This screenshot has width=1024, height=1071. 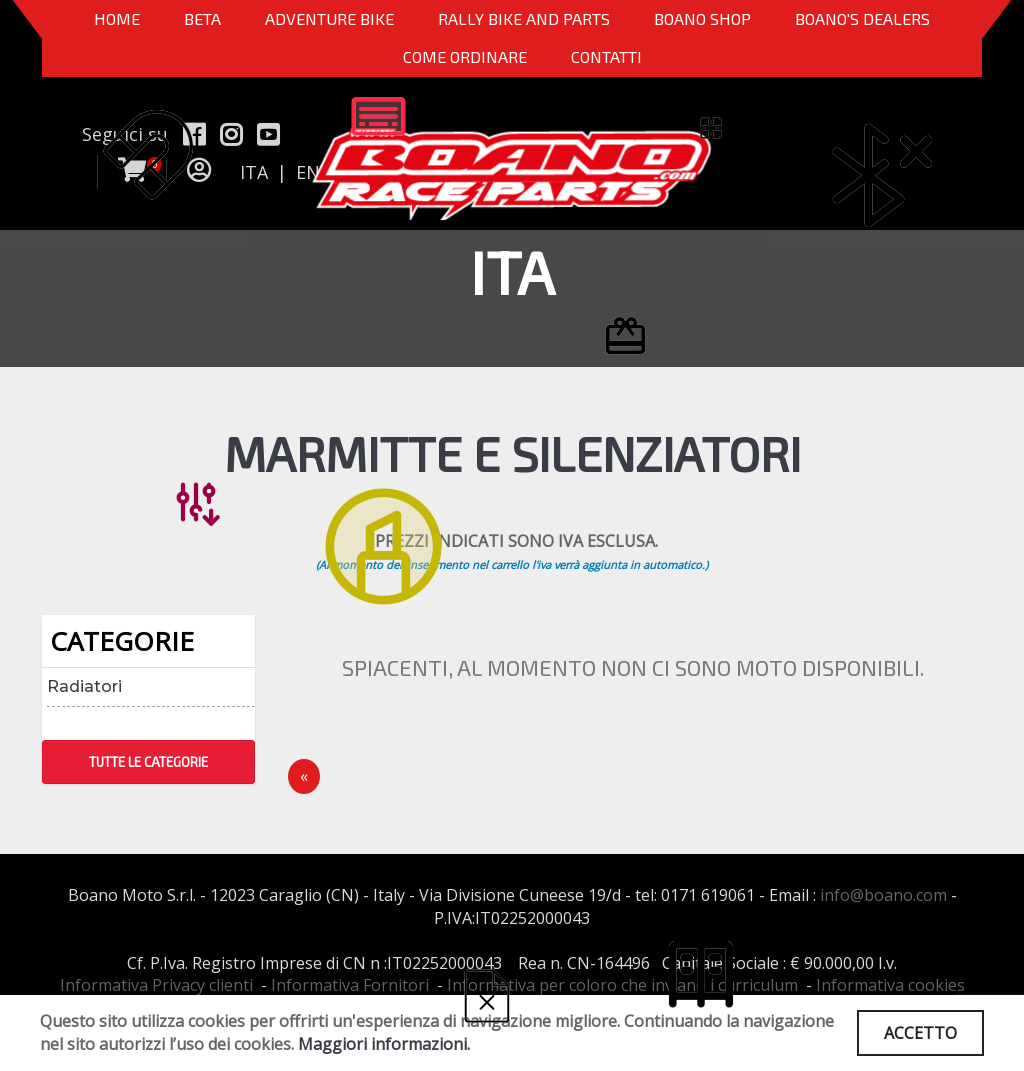 I want to click on adjust settings or preferences, so click(x=196, y=502).